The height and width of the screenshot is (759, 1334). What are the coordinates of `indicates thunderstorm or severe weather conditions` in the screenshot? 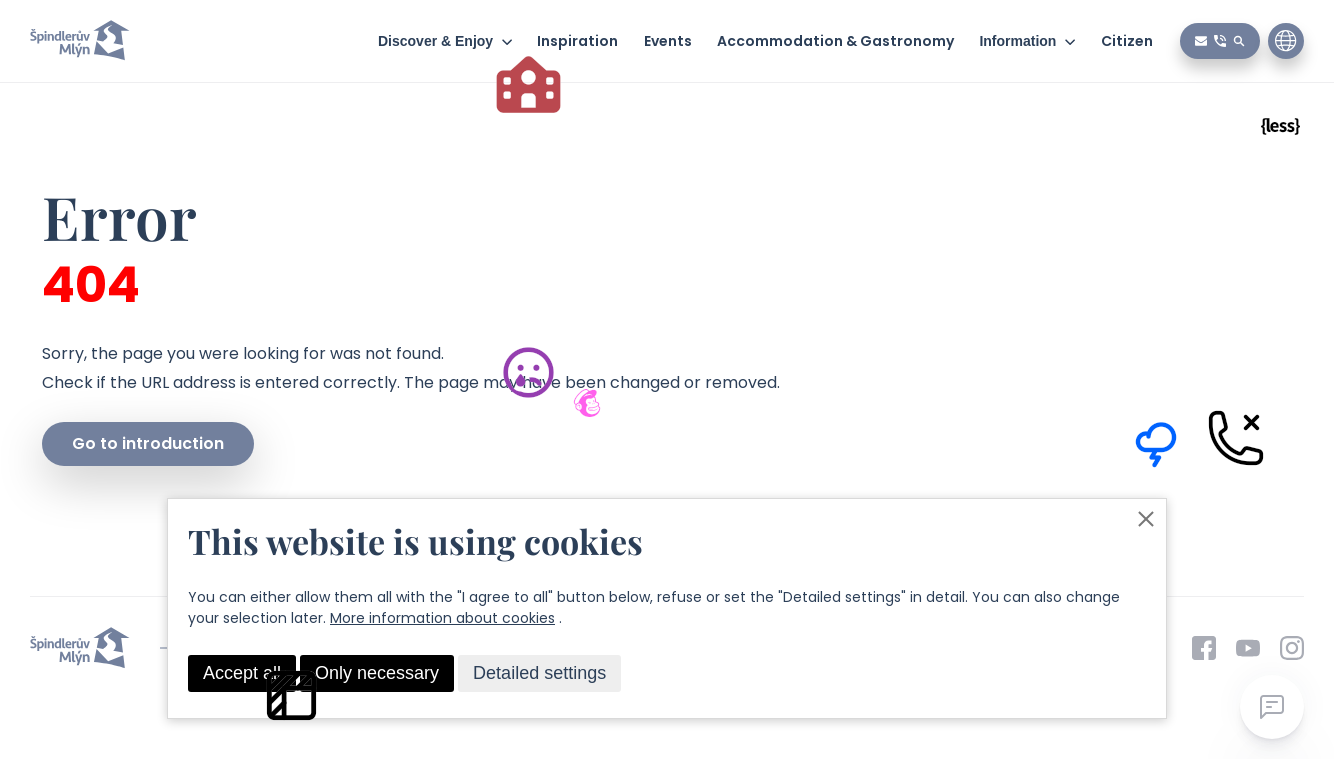 It's located at (1156, 444).